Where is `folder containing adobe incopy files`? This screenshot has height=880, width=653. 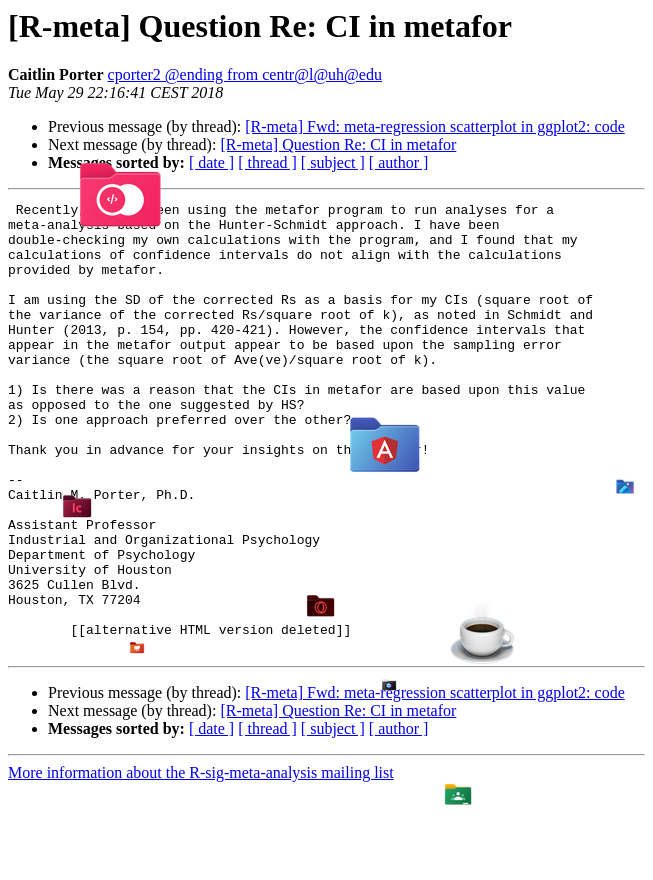
folder containing adobe incopy files is located at coordinates (77, 507).